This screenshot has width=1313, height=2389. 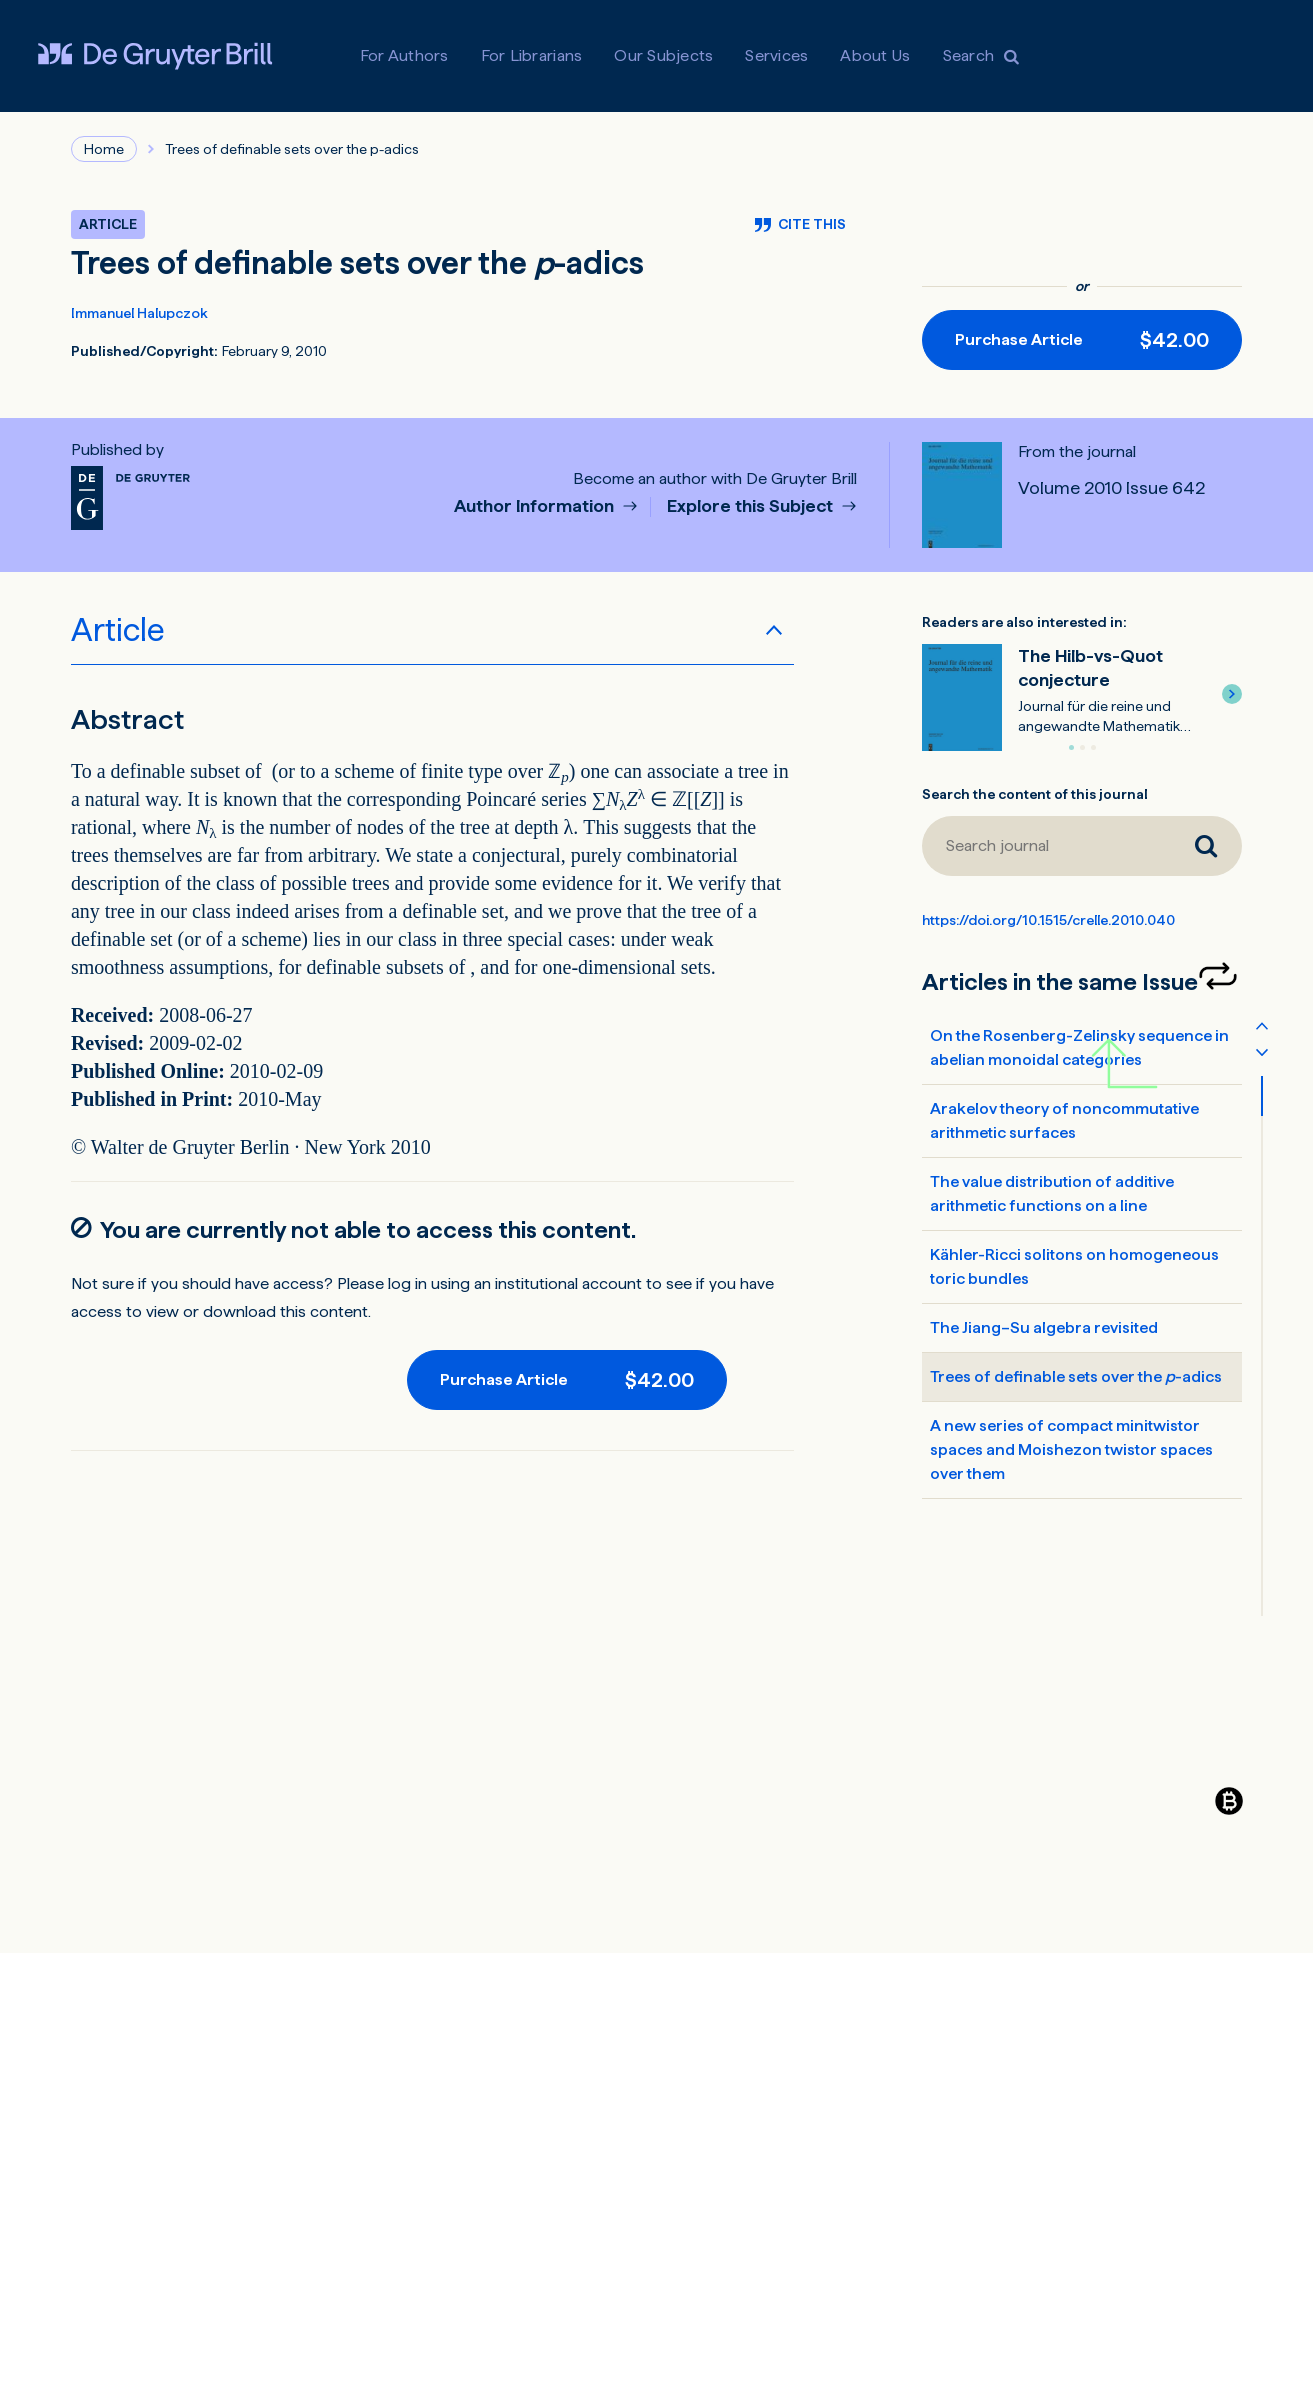 I want to click on enable repeat or loop playback, so click(x=1218, y=976).